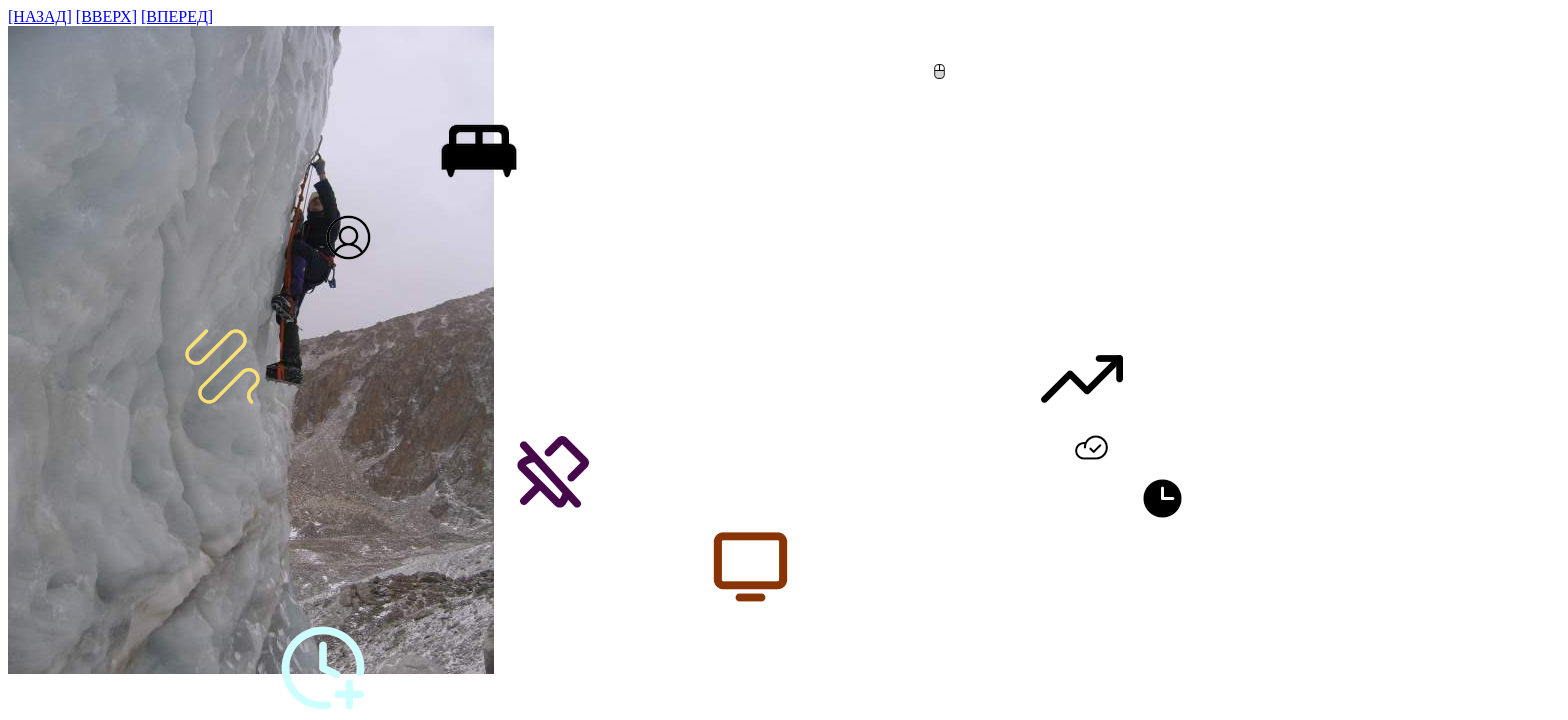 The width and height of the screenshot is (1568, 720). I want to click on mouse input device indicator, so click(939, 71).